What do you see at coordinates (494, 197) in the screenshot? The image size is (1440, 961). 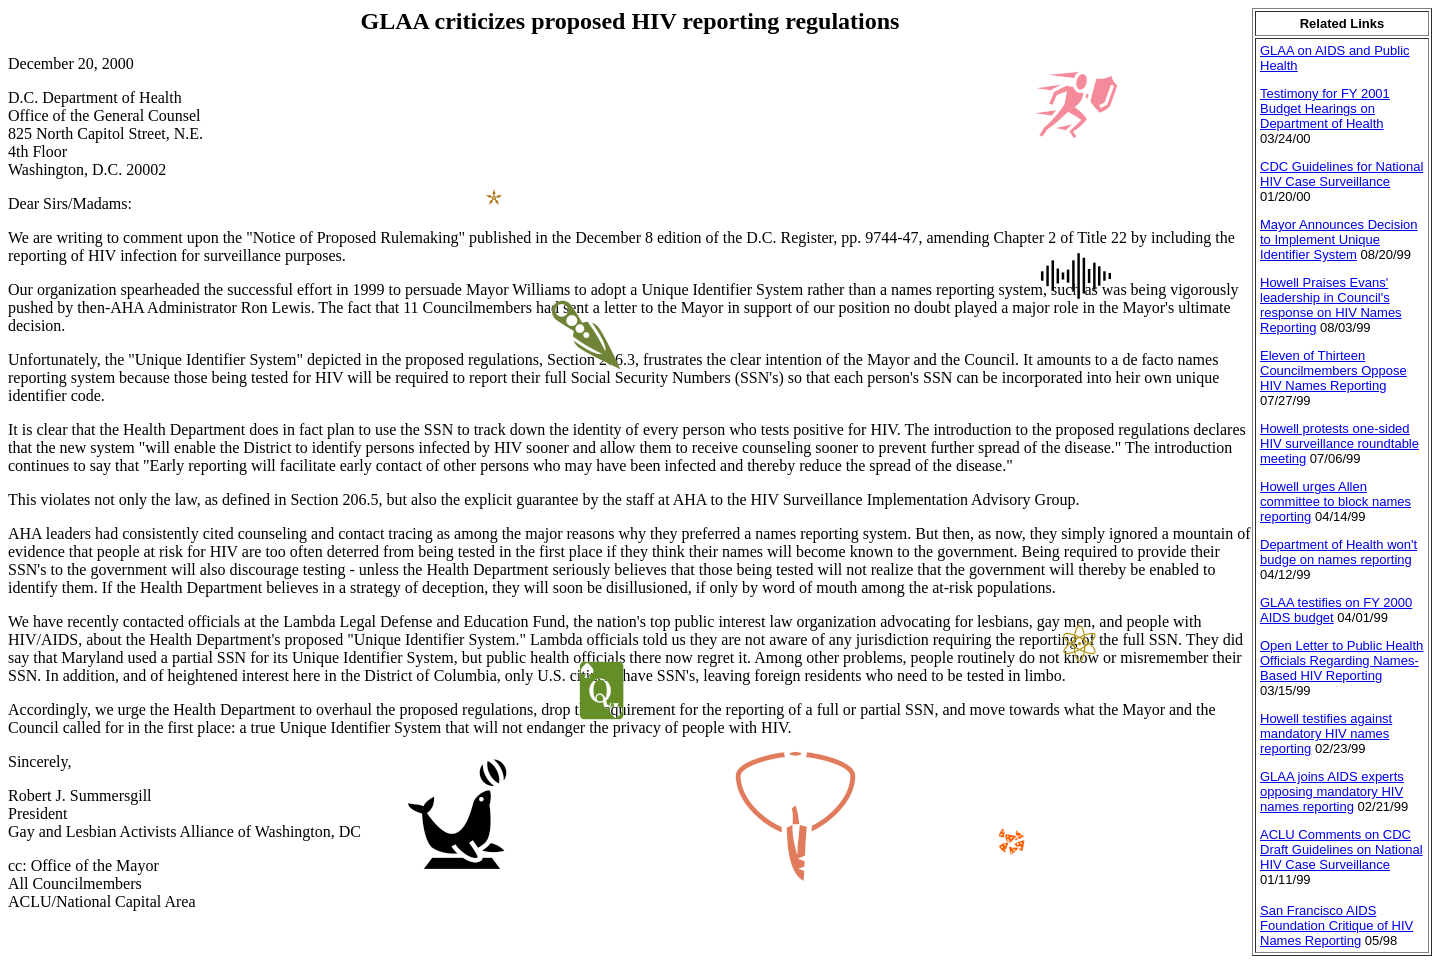 I see `ninja or stealth game mode` at bounding box center [494, 197].